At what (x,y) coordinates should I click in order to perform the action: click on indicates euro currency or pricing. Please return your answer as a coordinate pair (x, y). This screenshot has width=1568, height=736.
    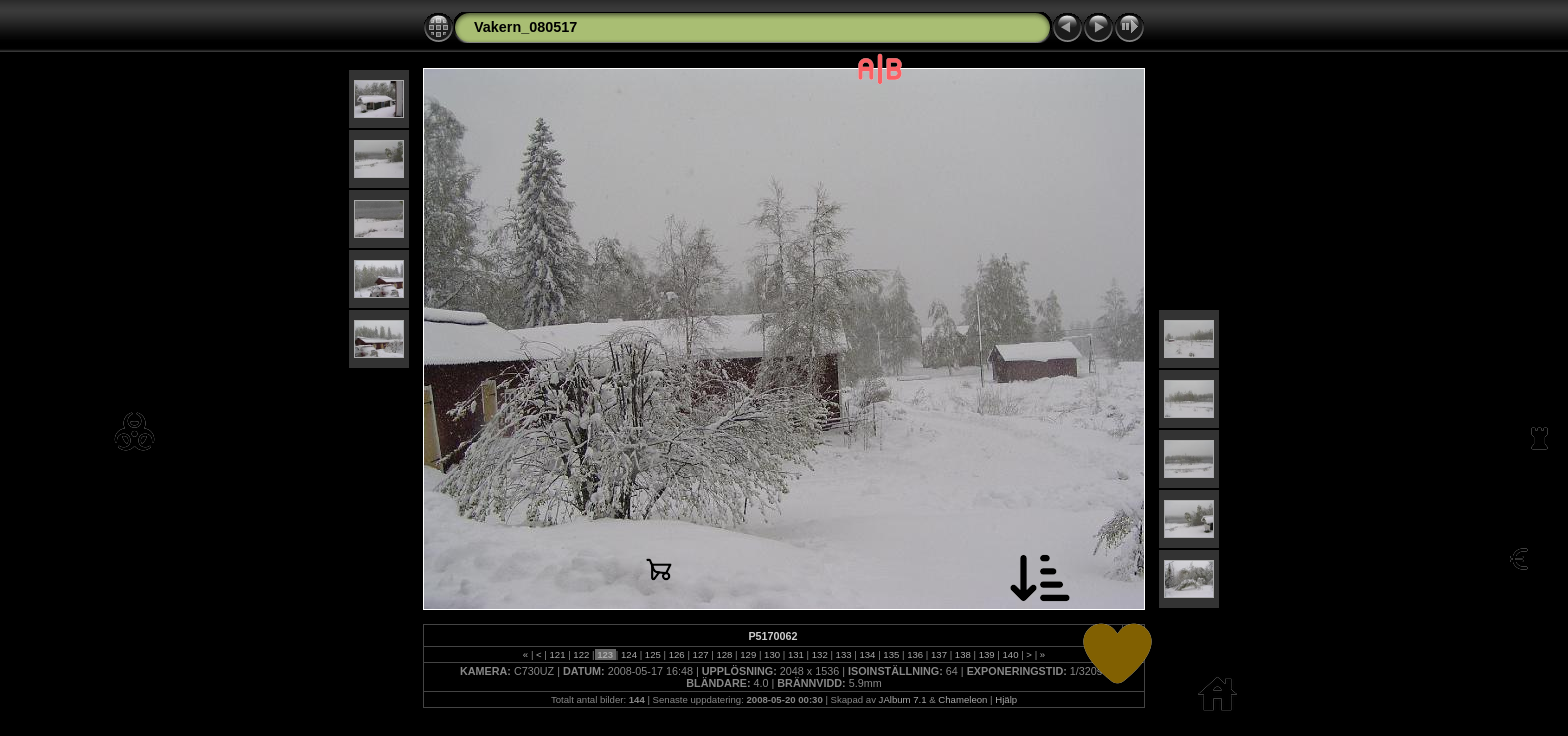
    Looking at the image, I should click on (1520, 559).